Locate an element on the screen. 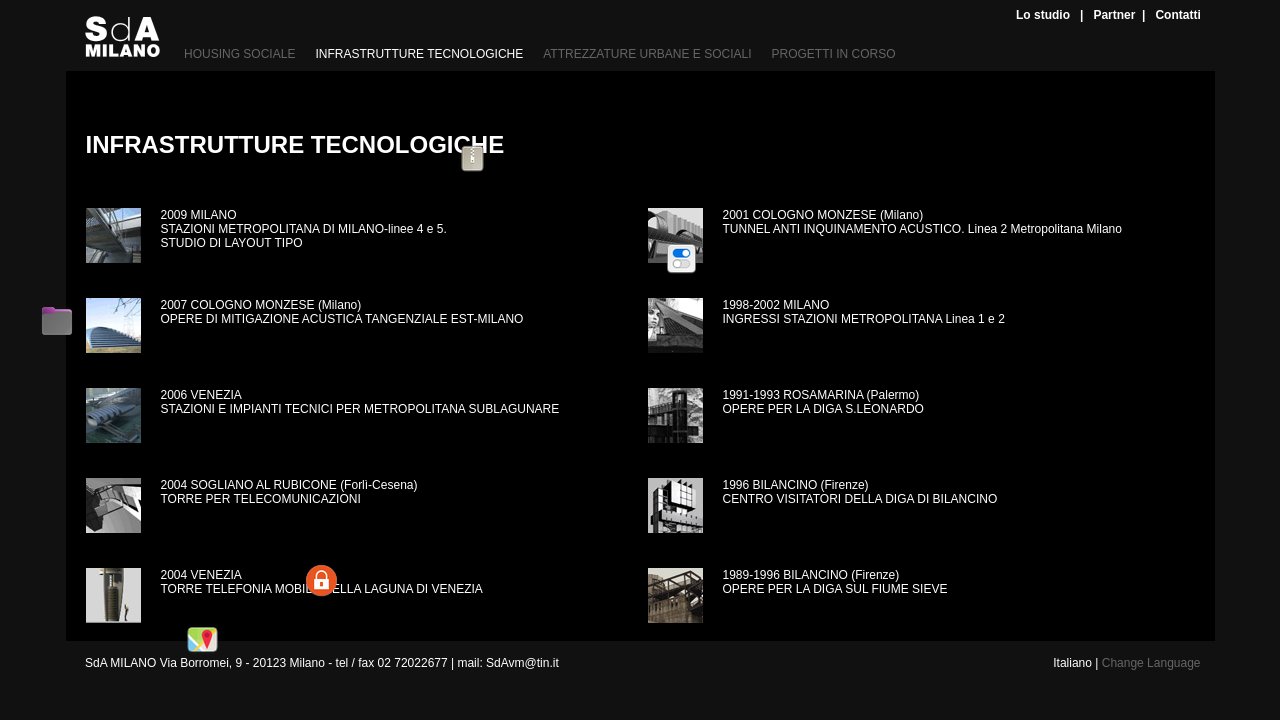  open system settings or preferences is located at coordinates (681, 258).